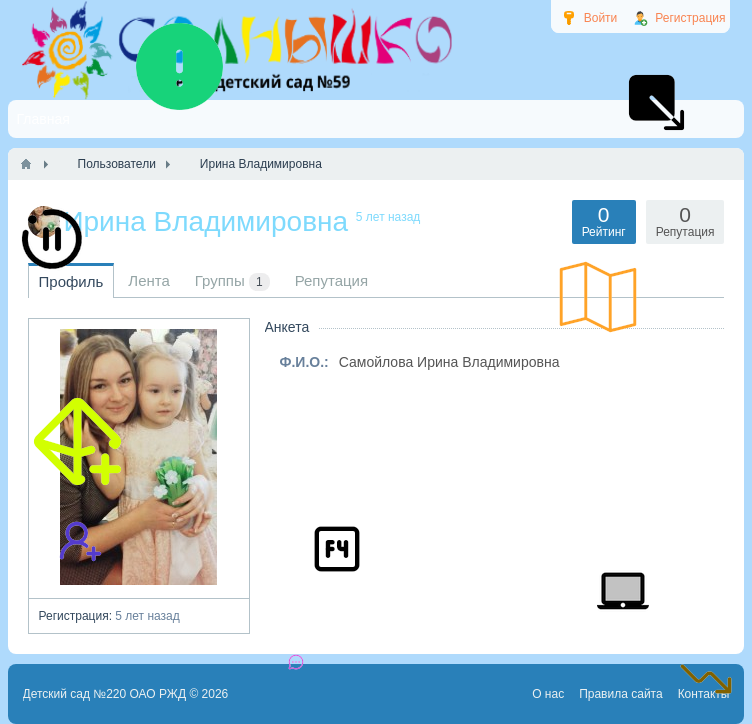  What do you see at coordinates (296, 662) in the screenshot?
I see `open chat or messaging` at bounding box center [296, 662].